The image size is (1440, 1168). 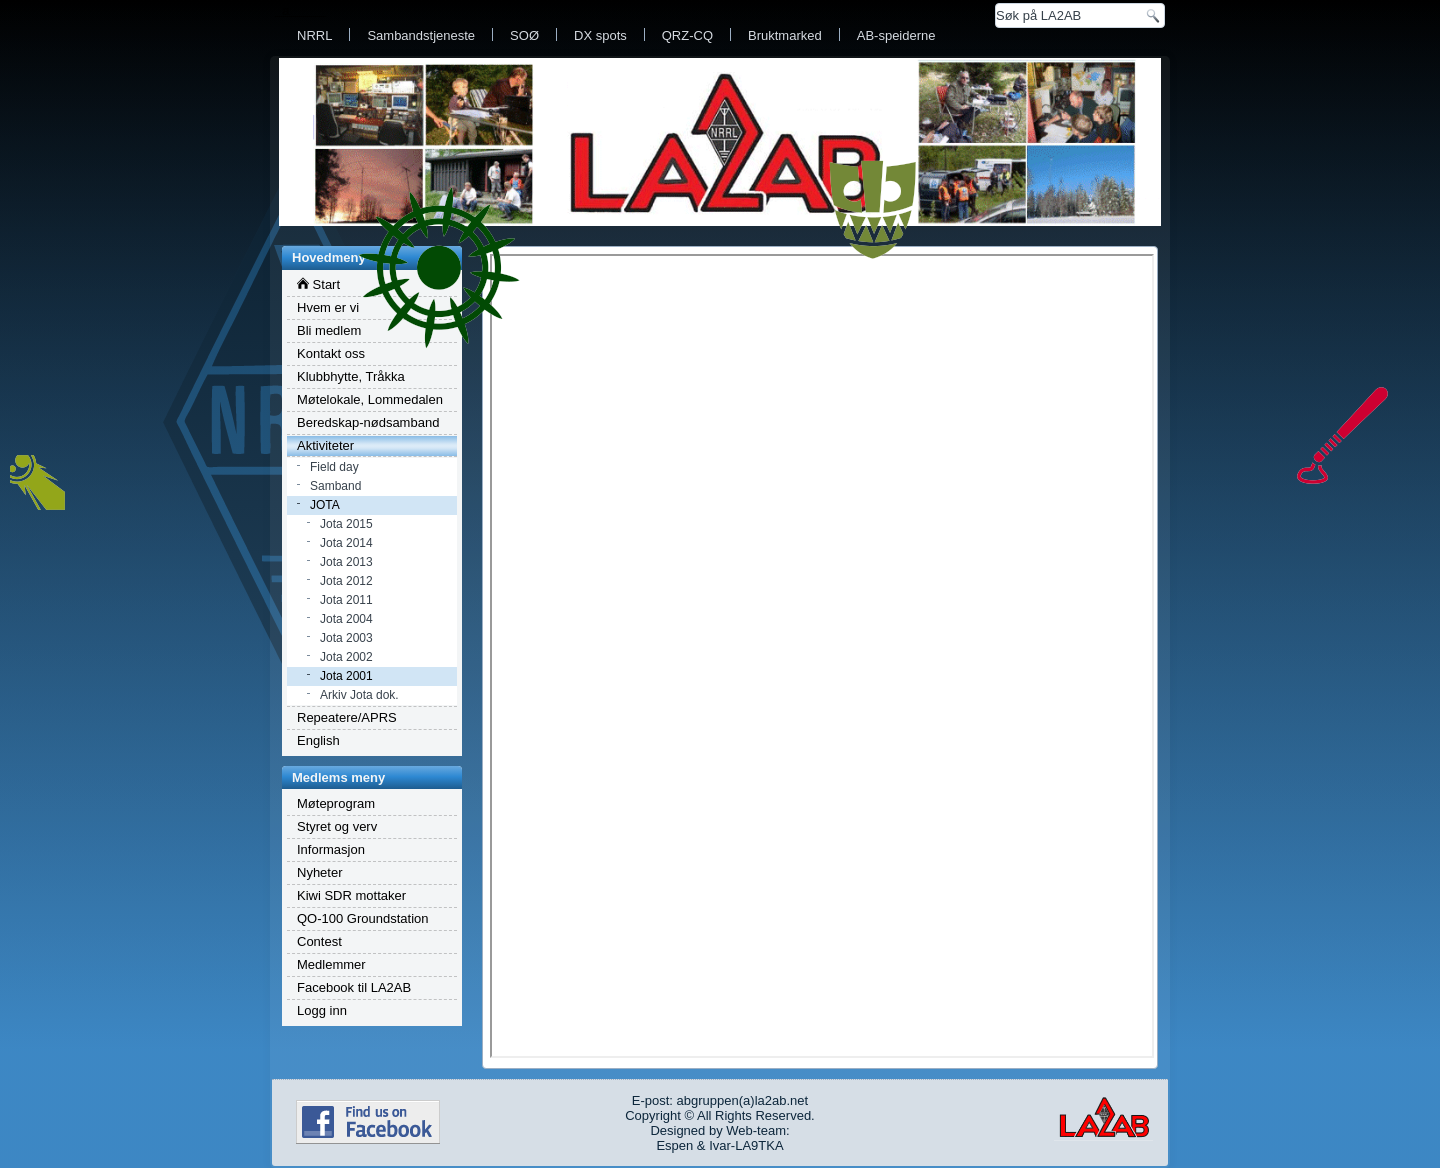 I want to click on relay baton item in a racing or sports game, so click(x=1342, y=435).